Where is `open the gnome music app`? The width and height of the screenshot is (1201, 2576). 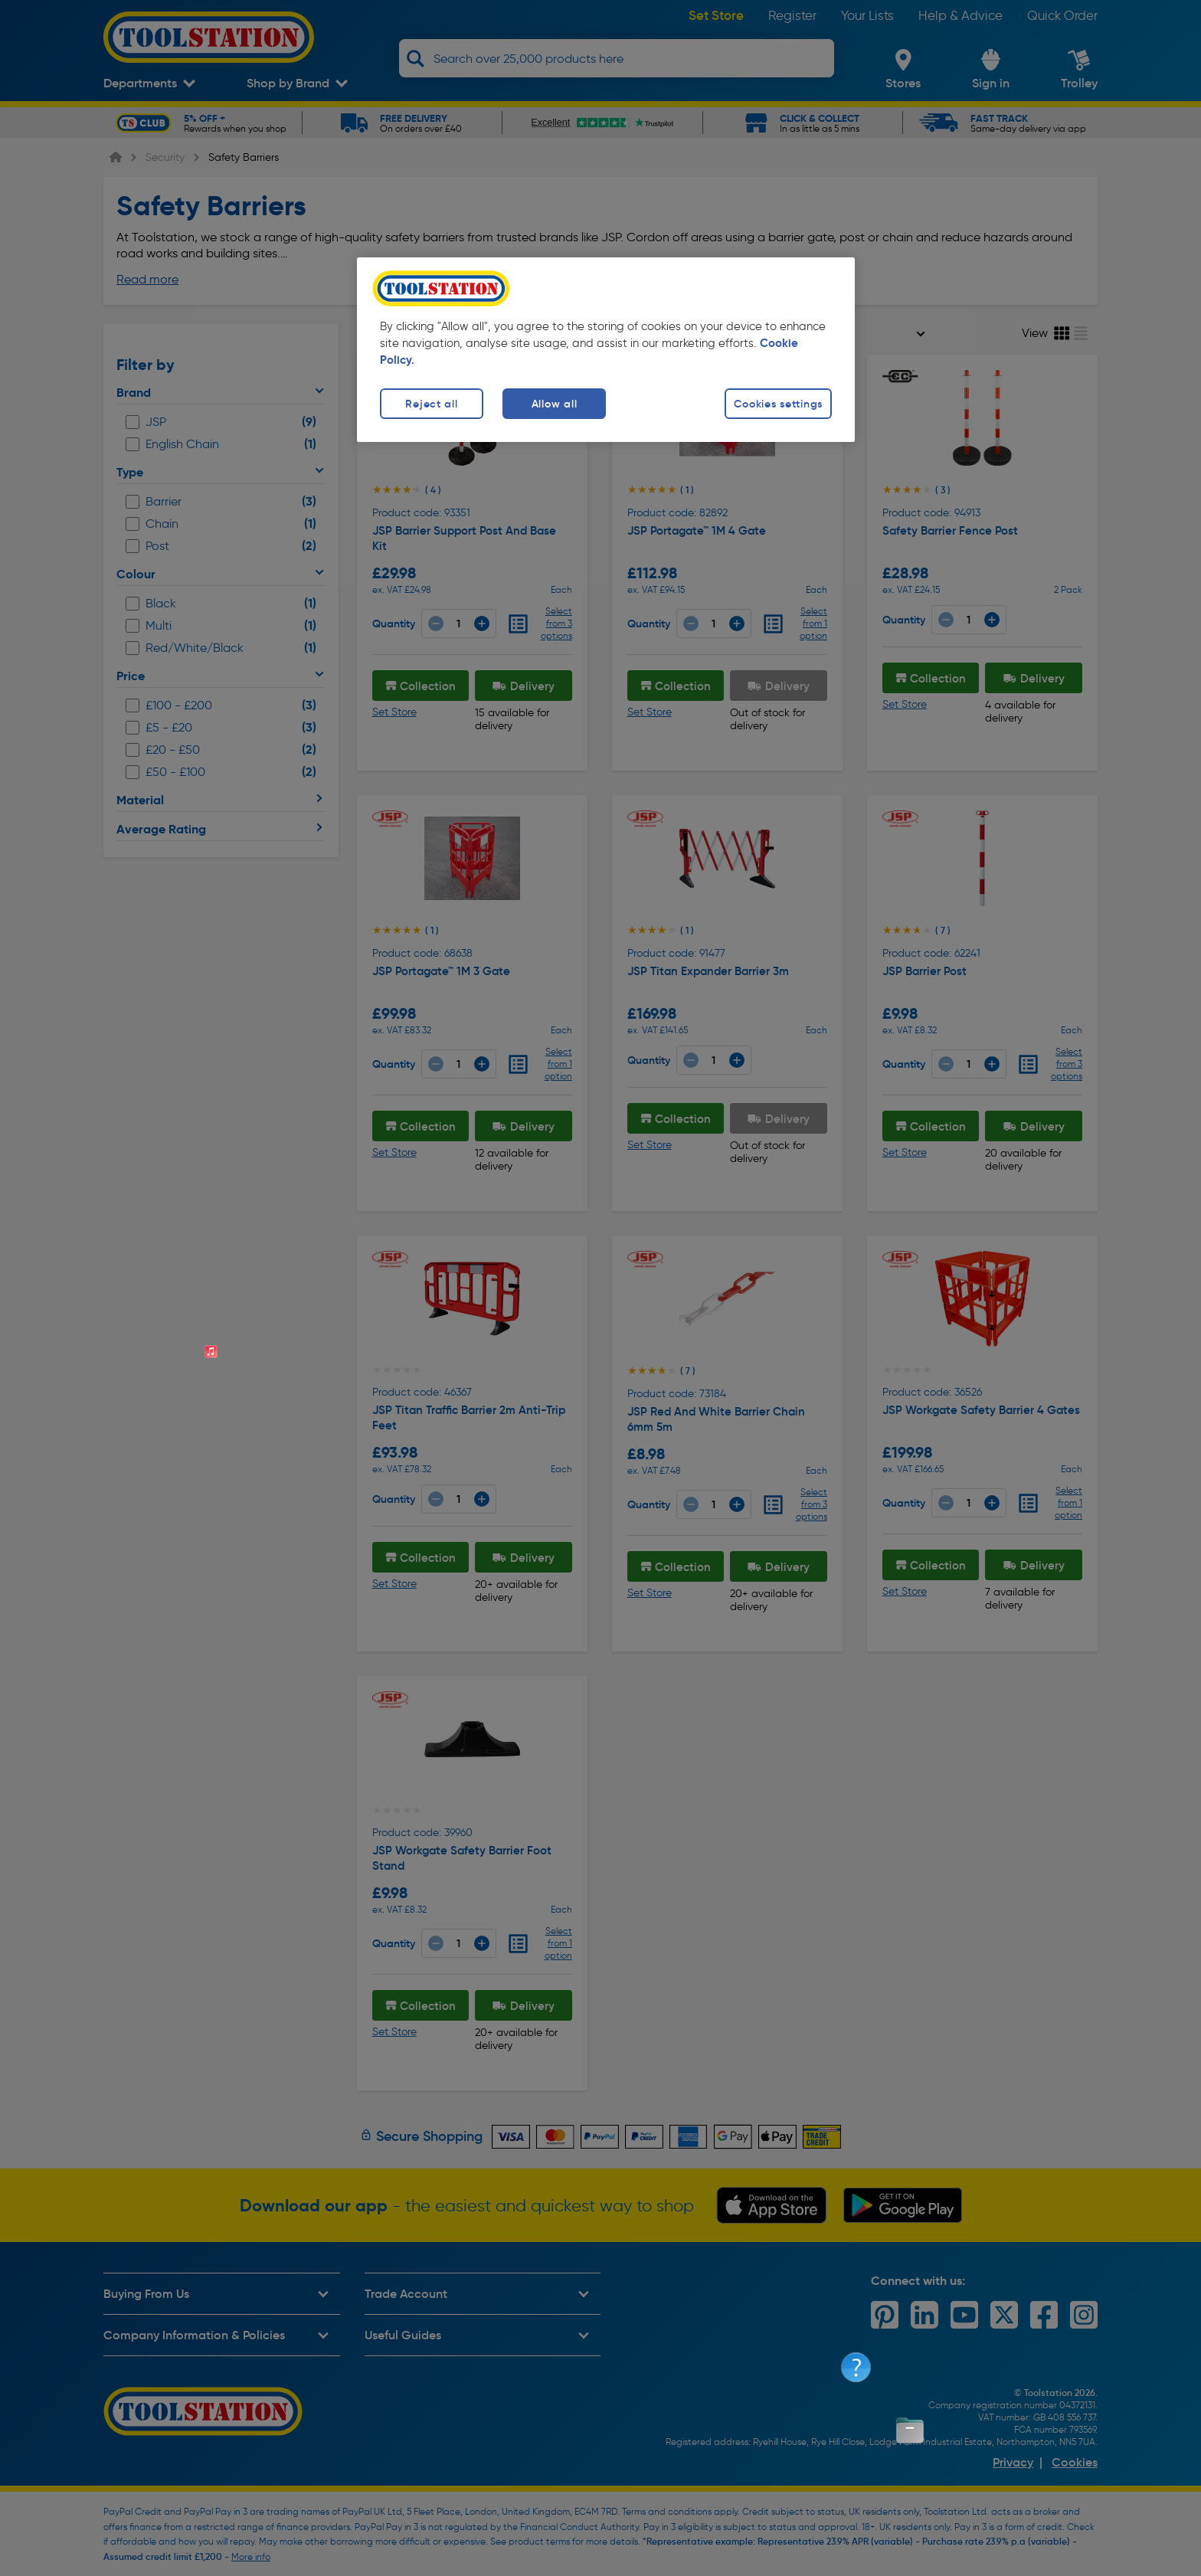 open the gnome music app is located at coordinates (211, 1351).